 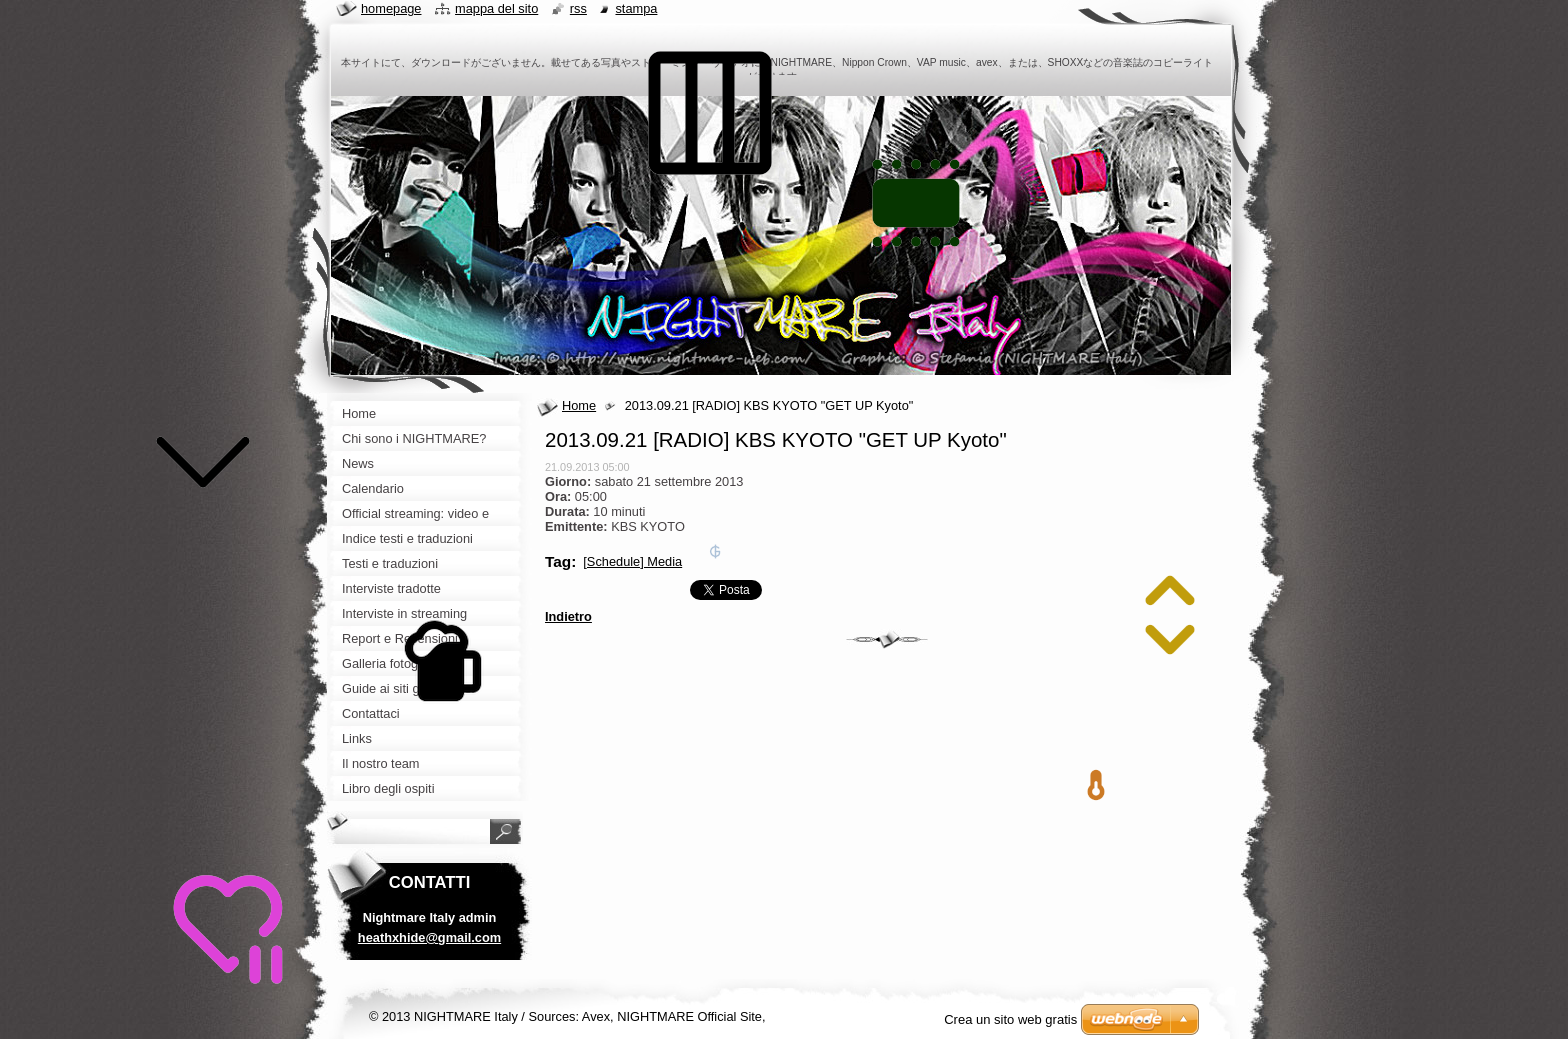 What do you see at coordinates (916, 203) in the screenshot?
I see `insert a new content section` at bounding box center [916, 203].